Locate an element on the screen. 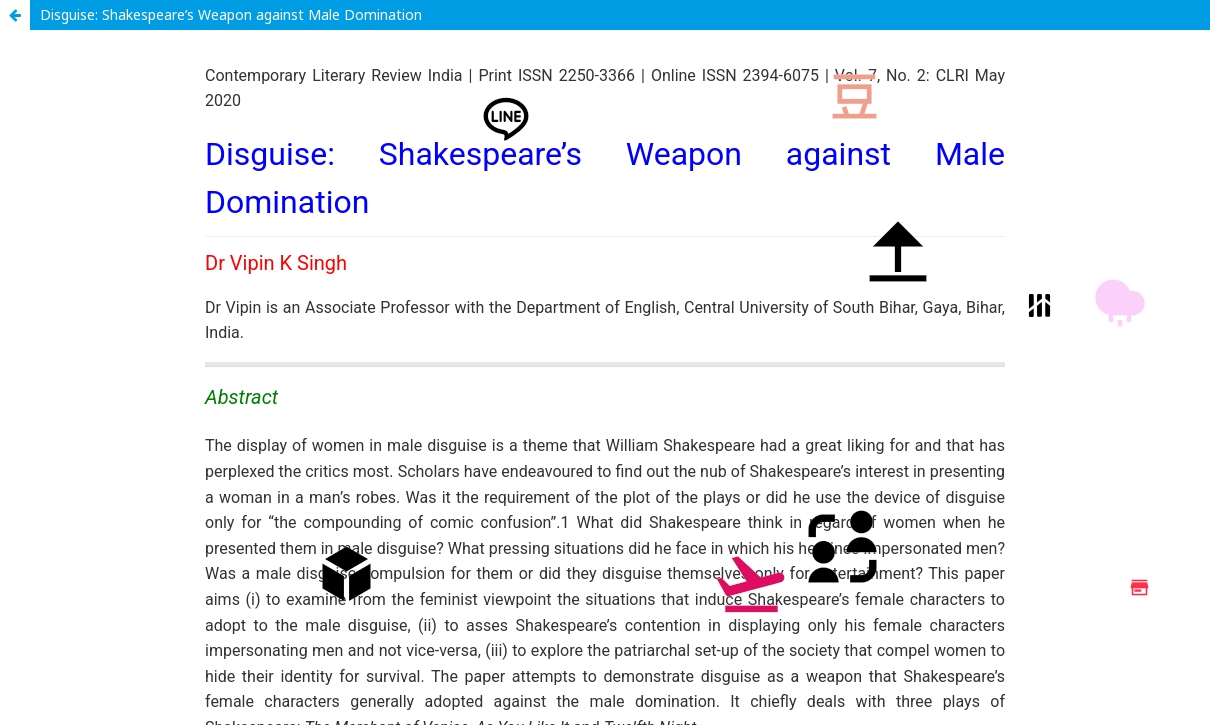  indicates rainy weather conditions is located at coordinates (1120, 302).